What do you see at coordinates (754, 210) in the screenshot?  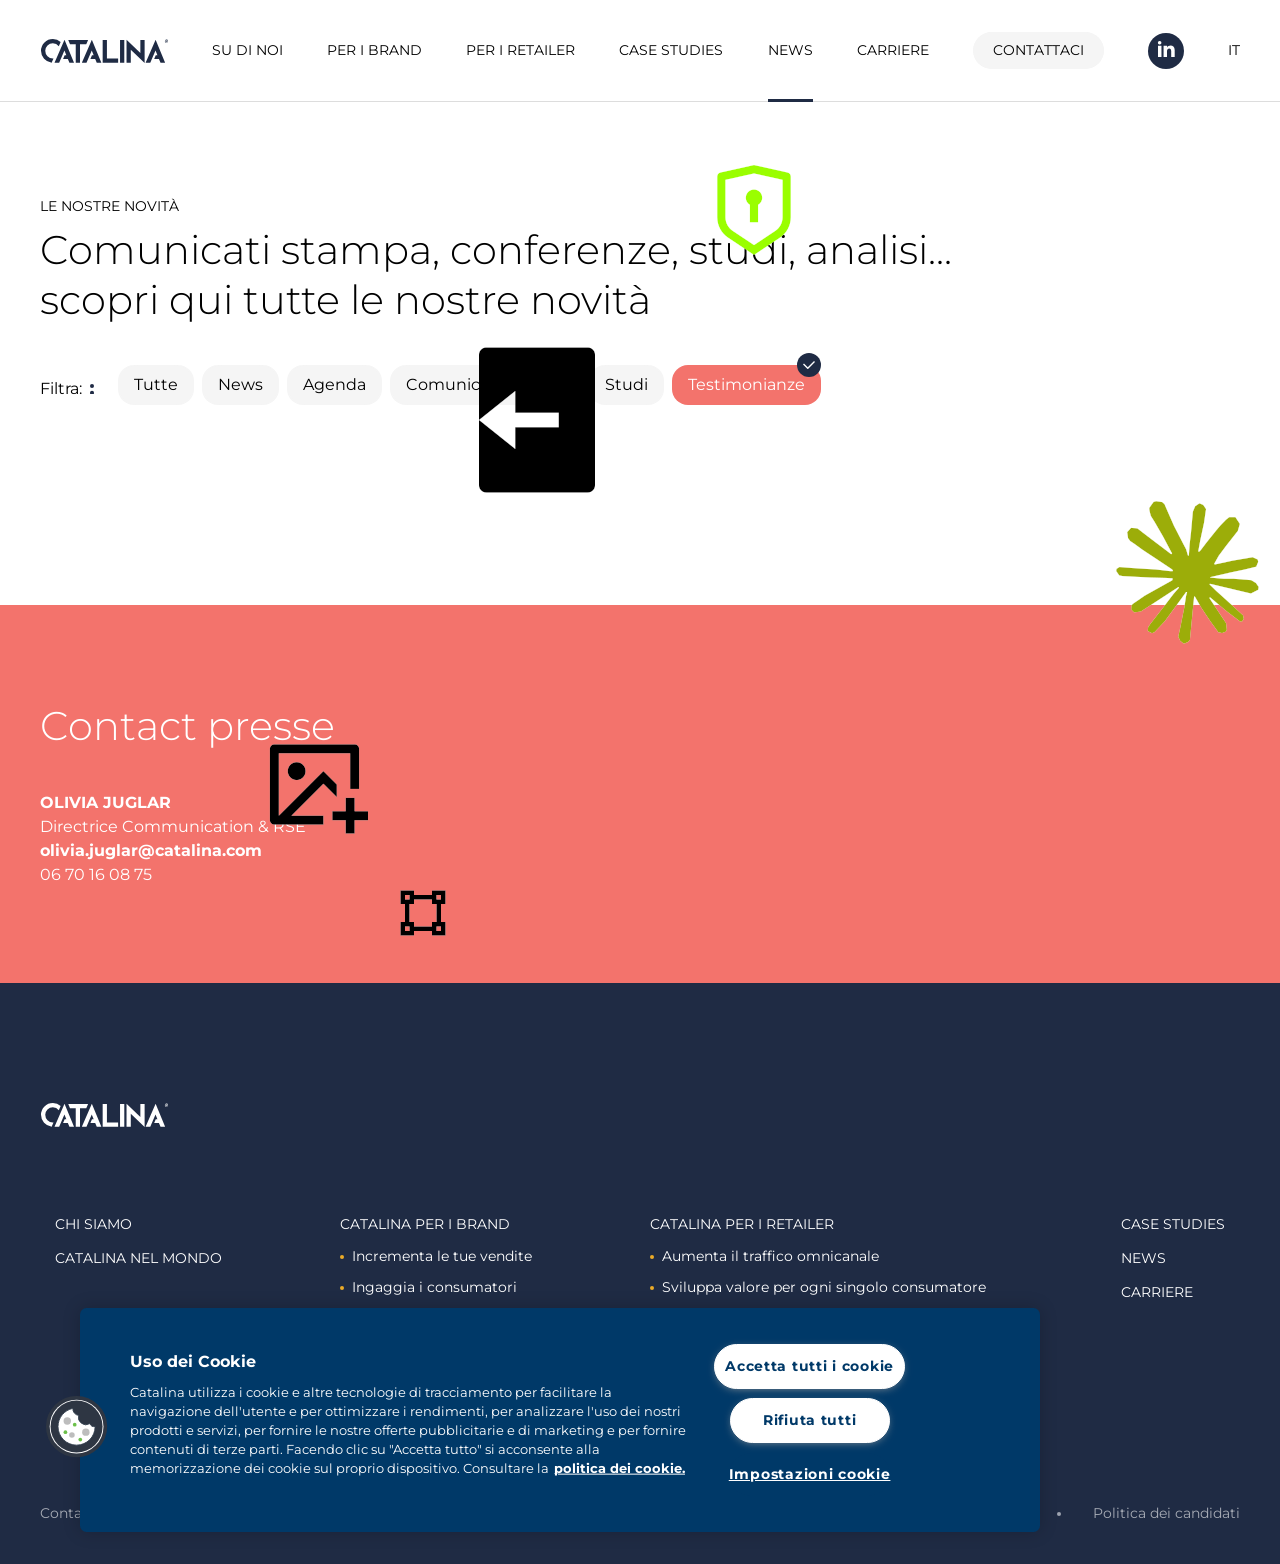 I see `access security or privacy settings` at bounding box center [754, 210].